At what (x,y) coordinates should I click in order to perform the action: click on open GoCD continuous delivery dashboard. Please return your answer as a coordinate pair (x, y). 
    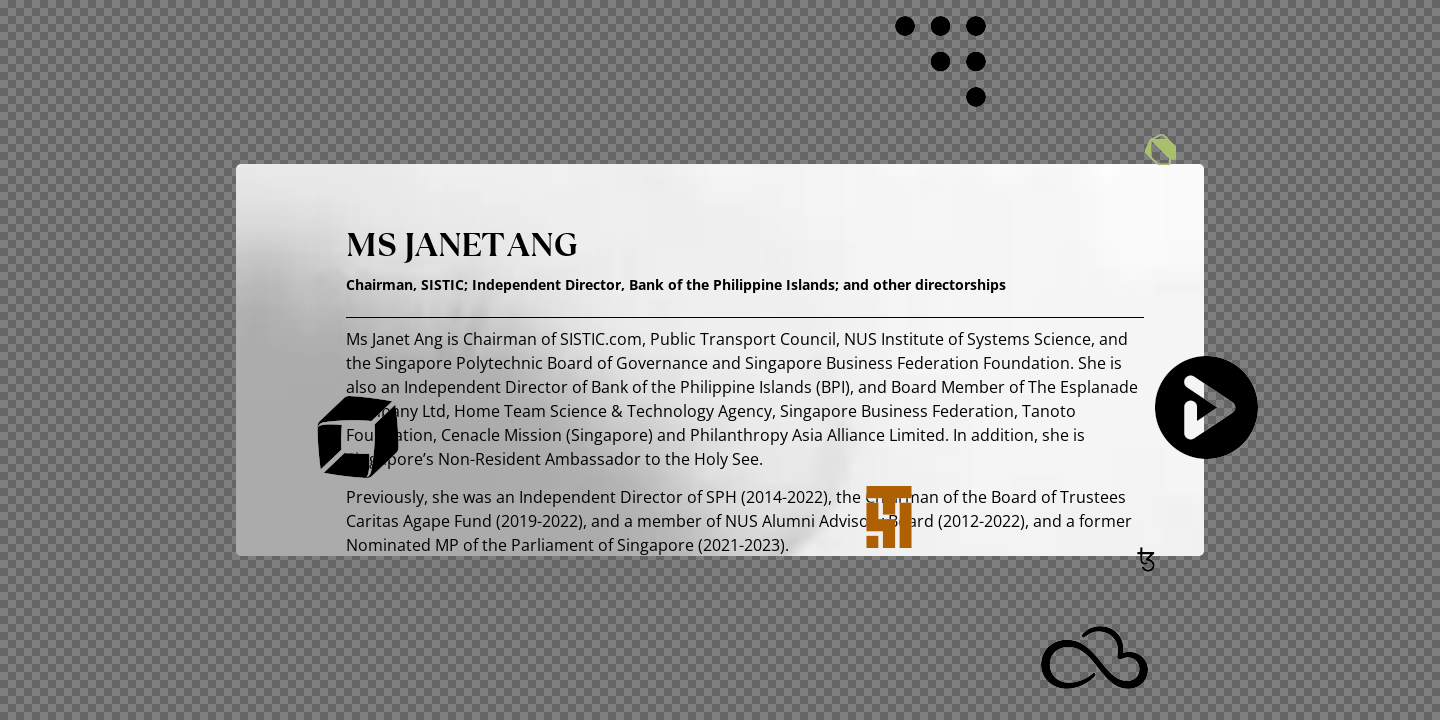
    Looking at the image, I should click on (1206, 407).